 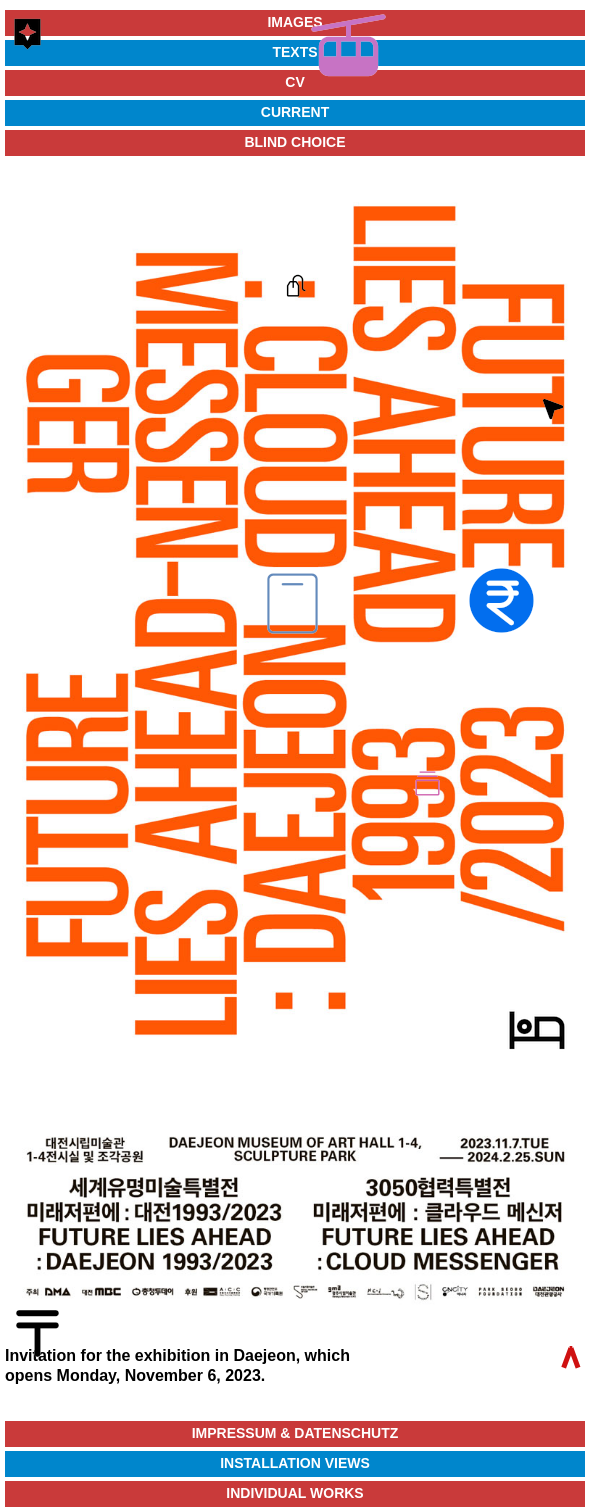 I want to click on select tea or hot beverage option, so click(x=295, y=286).